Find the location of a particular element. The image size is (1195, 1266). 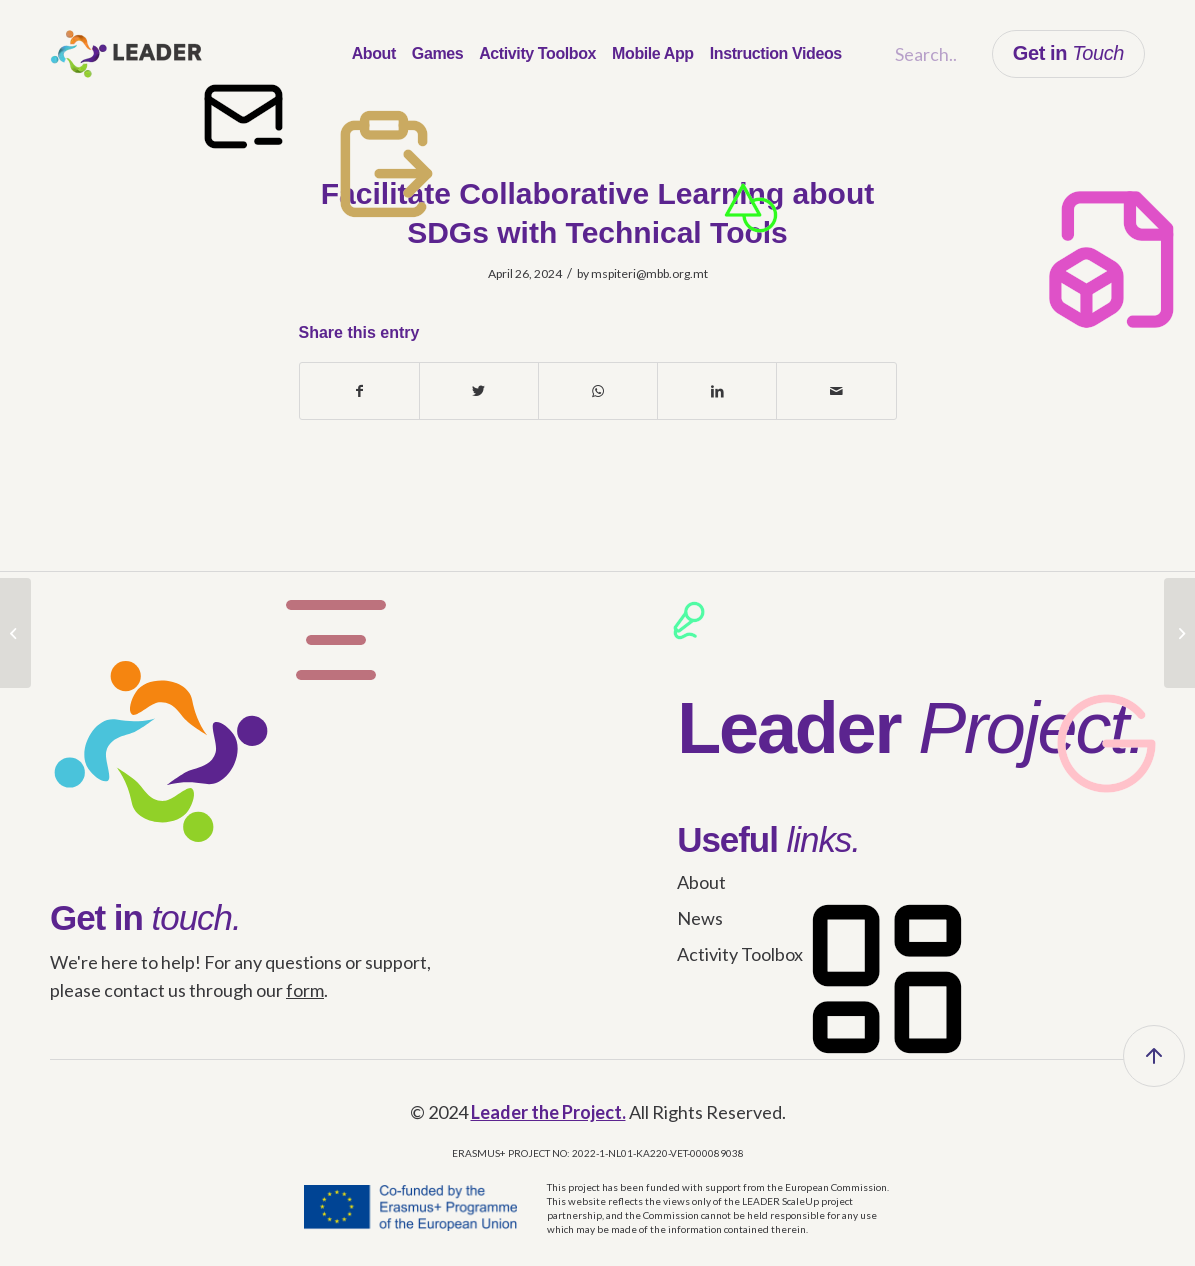

view 3d model file is located at coordinates (1117, 259).